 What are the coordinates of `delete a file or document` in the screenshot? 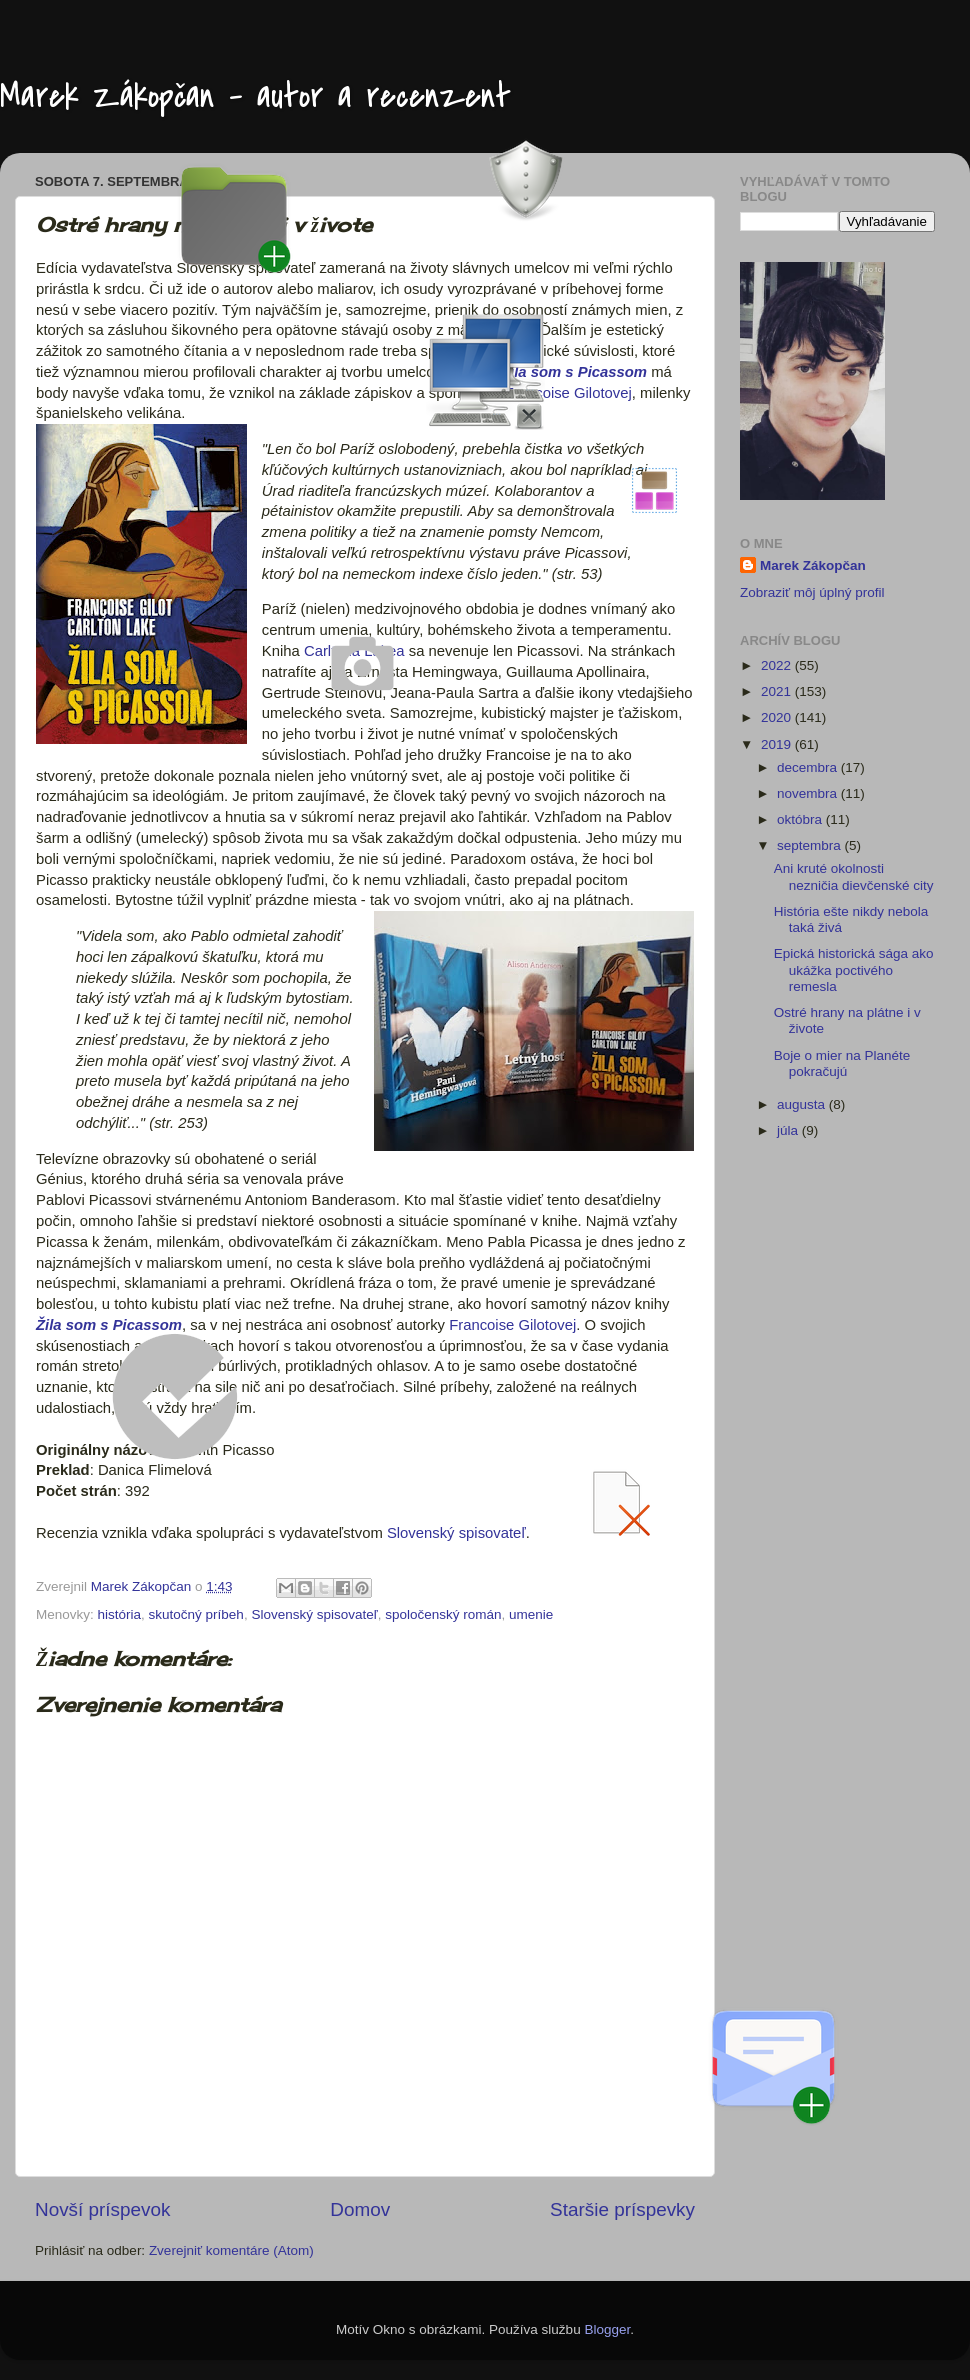 It's located at (616, 1502).